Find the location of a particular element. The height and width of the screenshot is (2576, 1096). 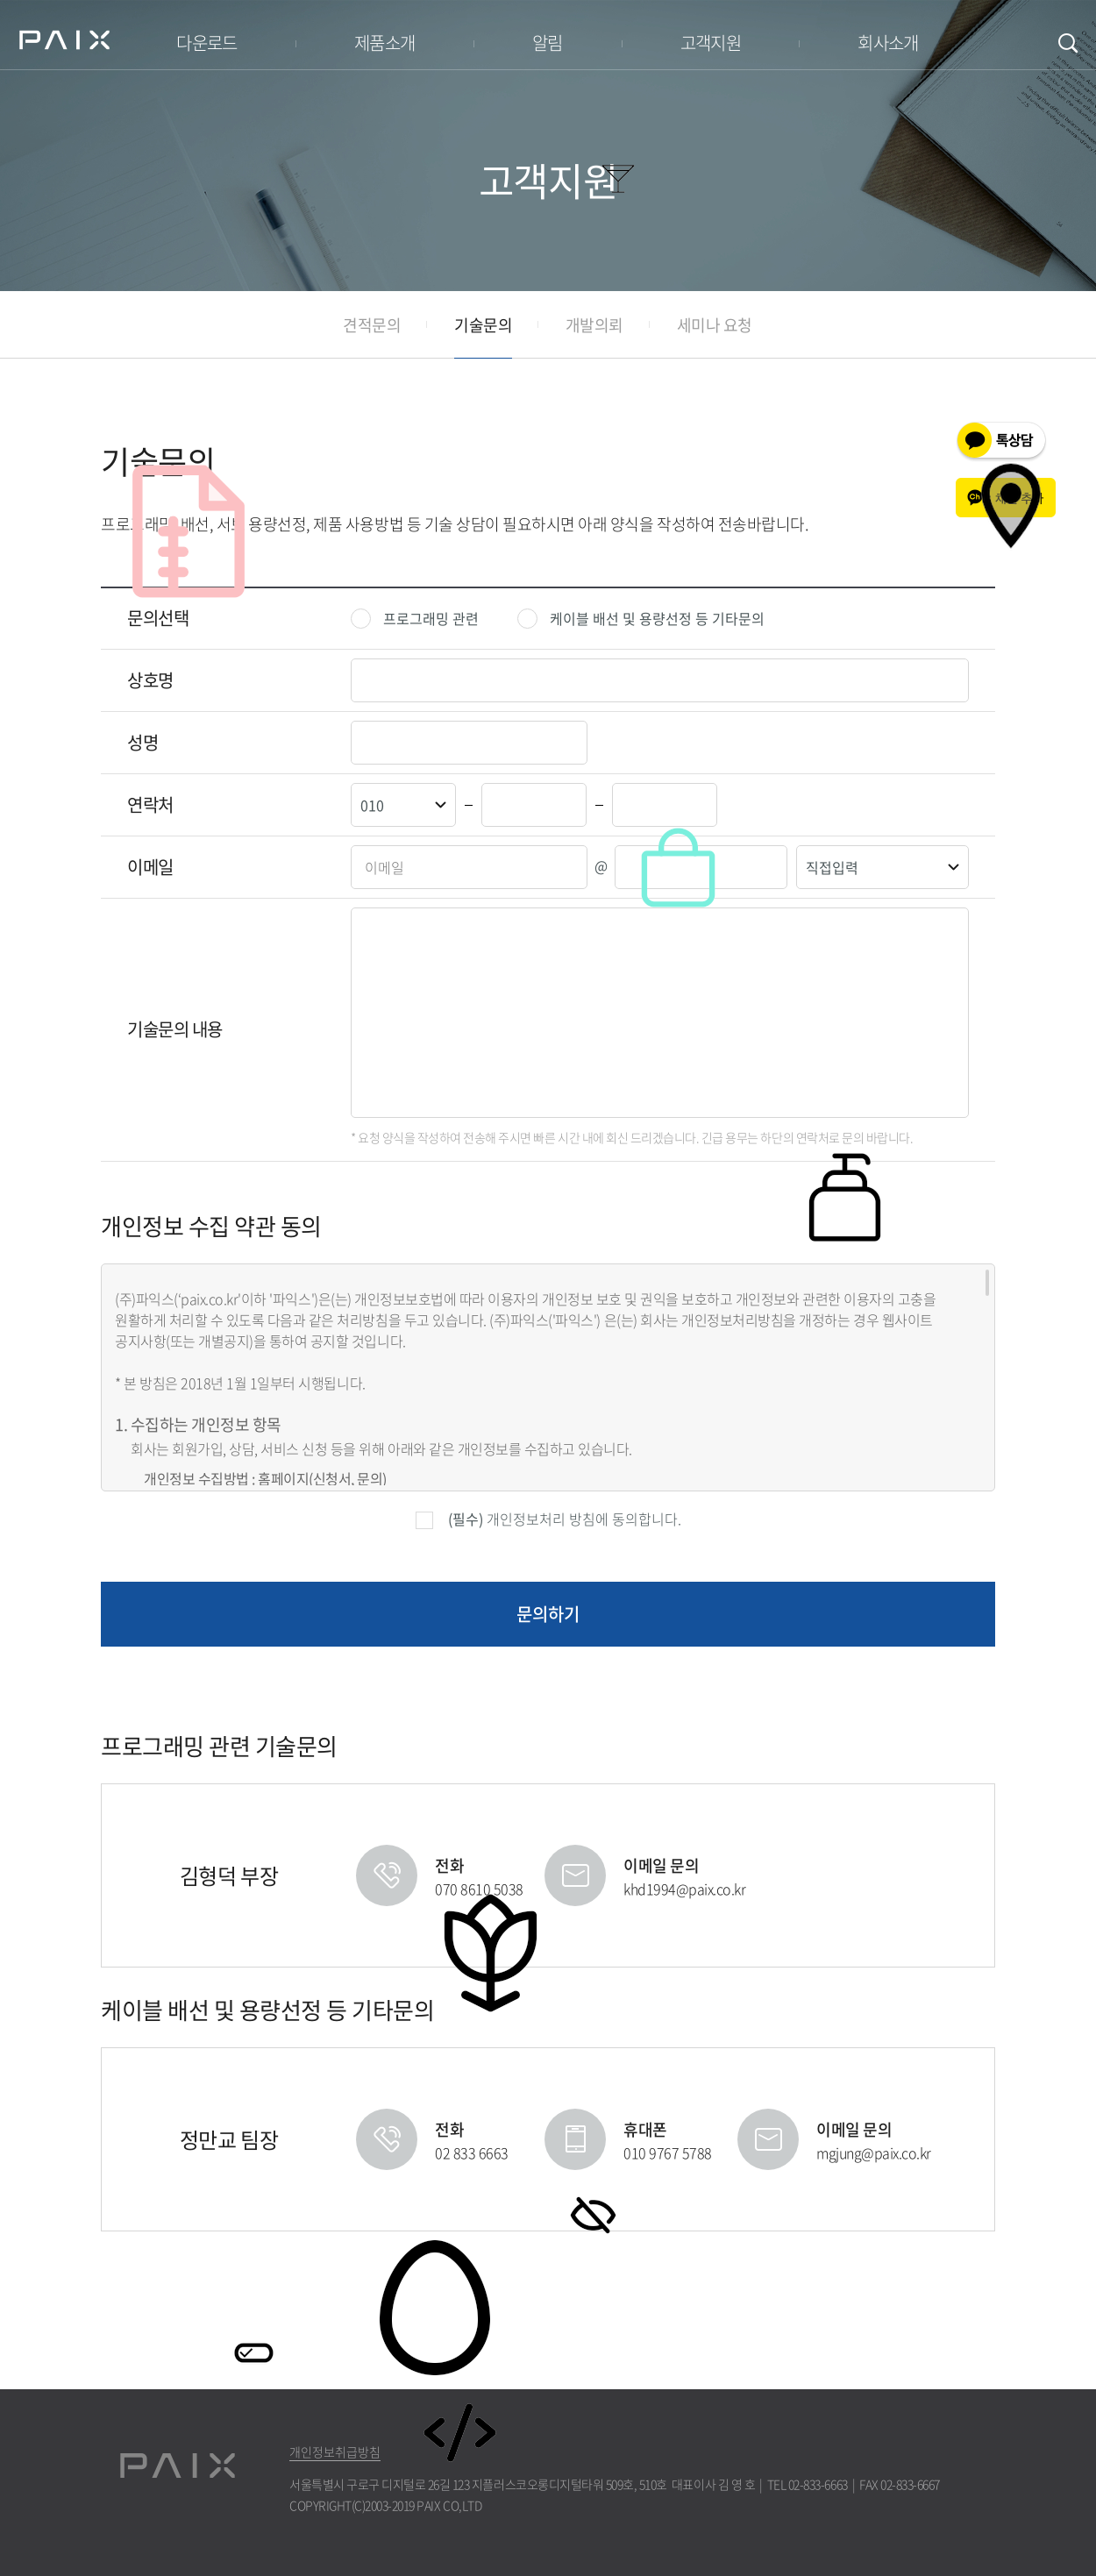

access hand washing or hygiene instructions is located at coordinates (844, 1199).